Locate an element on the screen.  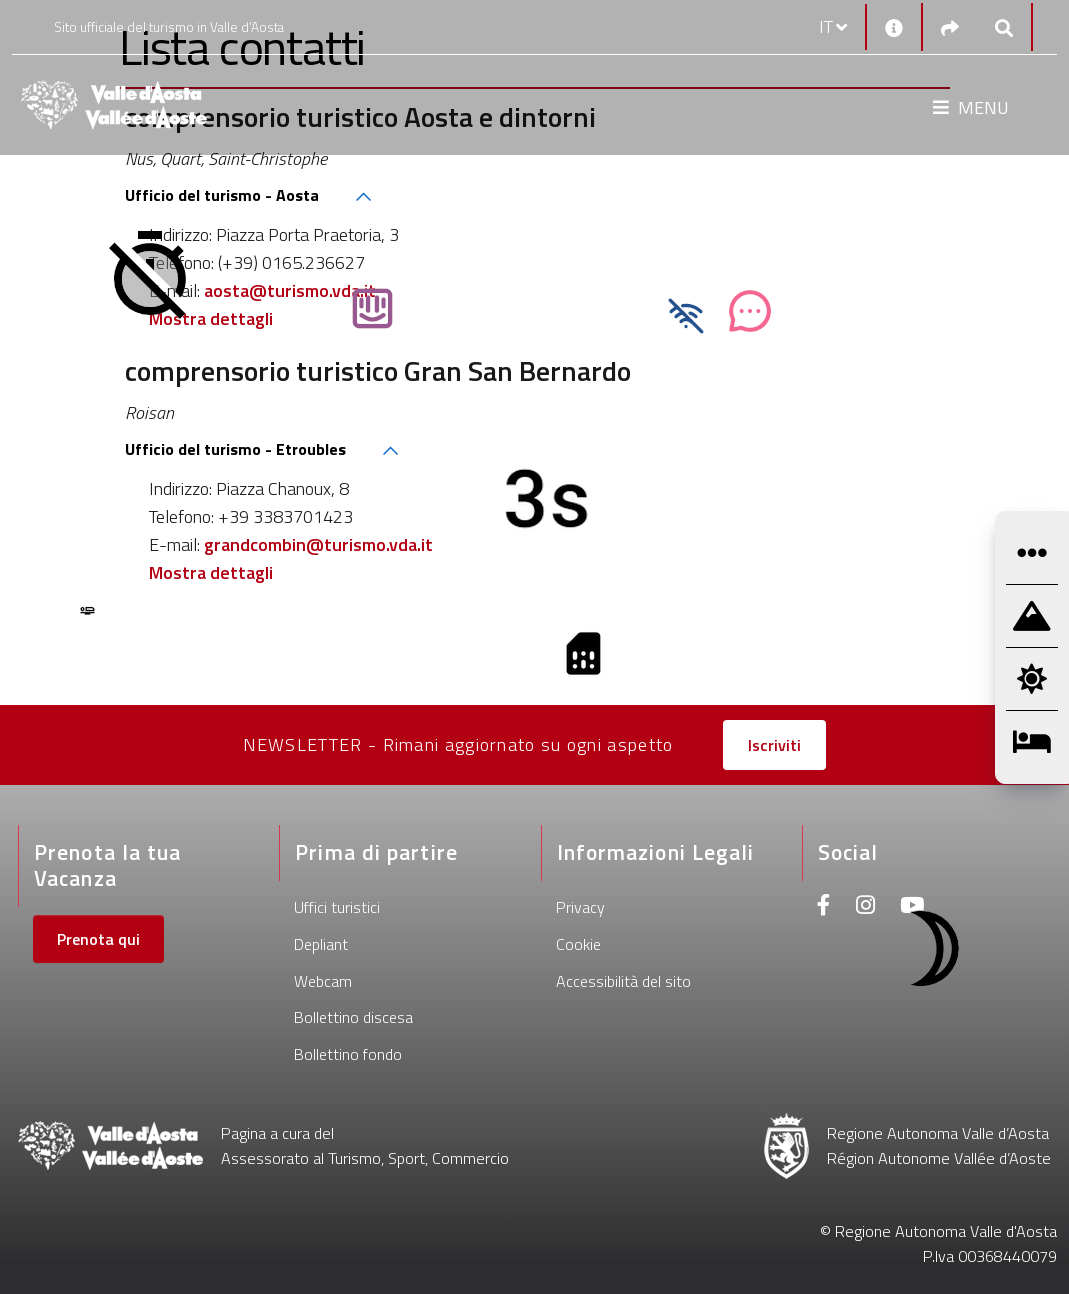
open intercom customer messaging is located at coordinates (372, 308).